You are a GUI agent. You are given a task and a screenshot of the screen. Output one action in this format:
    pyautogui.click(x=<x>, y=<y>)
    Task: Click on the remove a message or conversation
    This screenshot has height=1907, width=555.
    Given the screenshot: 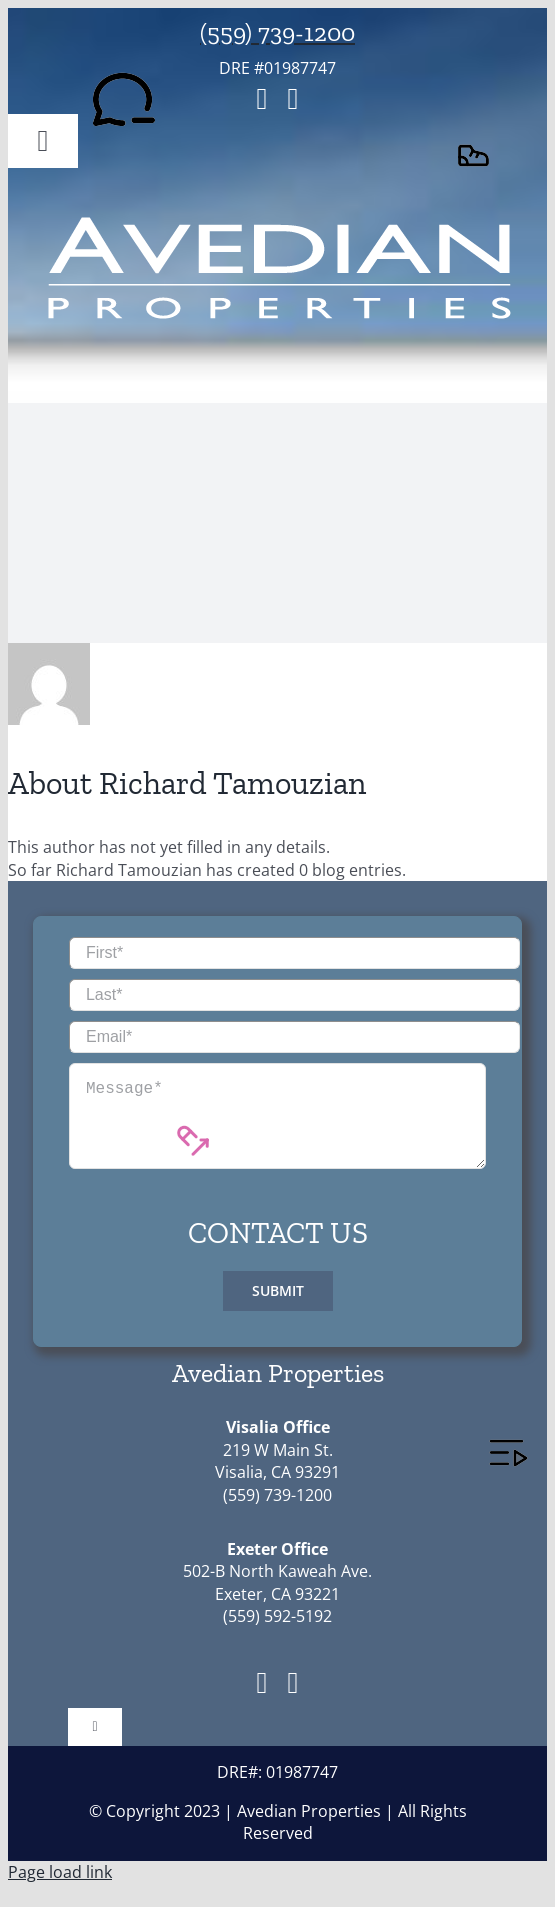 What is the action you would take?
    pyautogui.click(x=122, y=99)
    